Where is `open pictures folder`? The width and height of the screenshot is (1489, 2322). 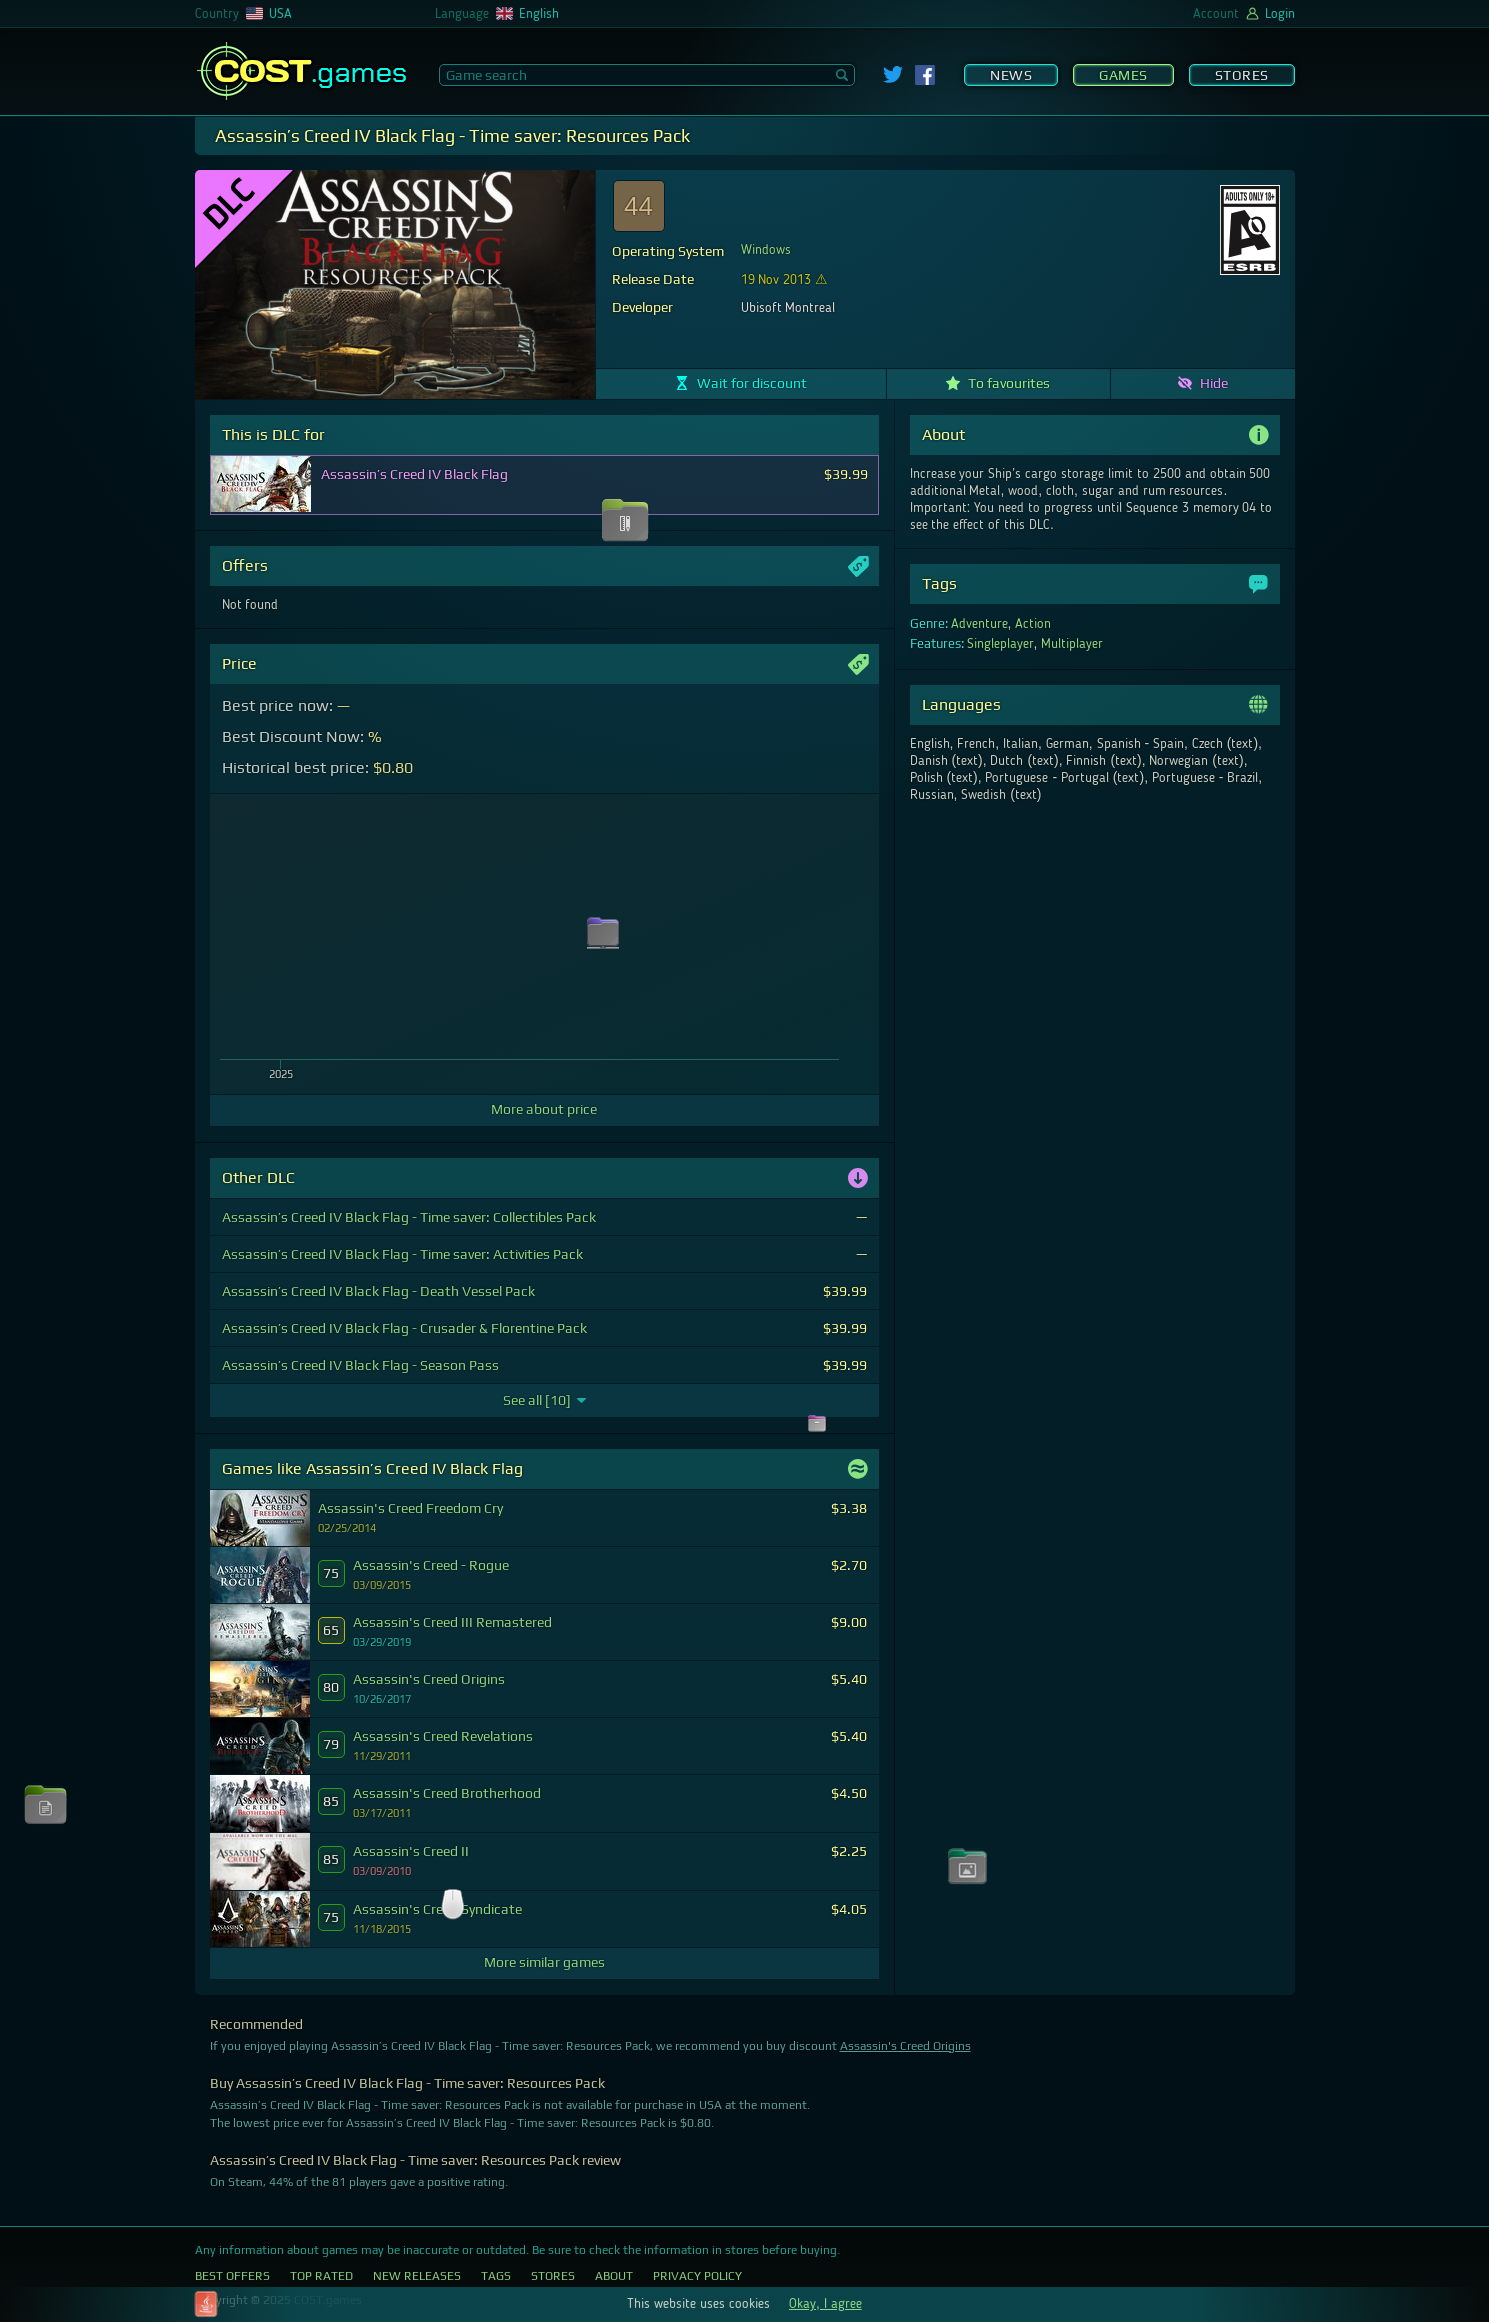
open pictures folder is located at coordinates (967, 1865).